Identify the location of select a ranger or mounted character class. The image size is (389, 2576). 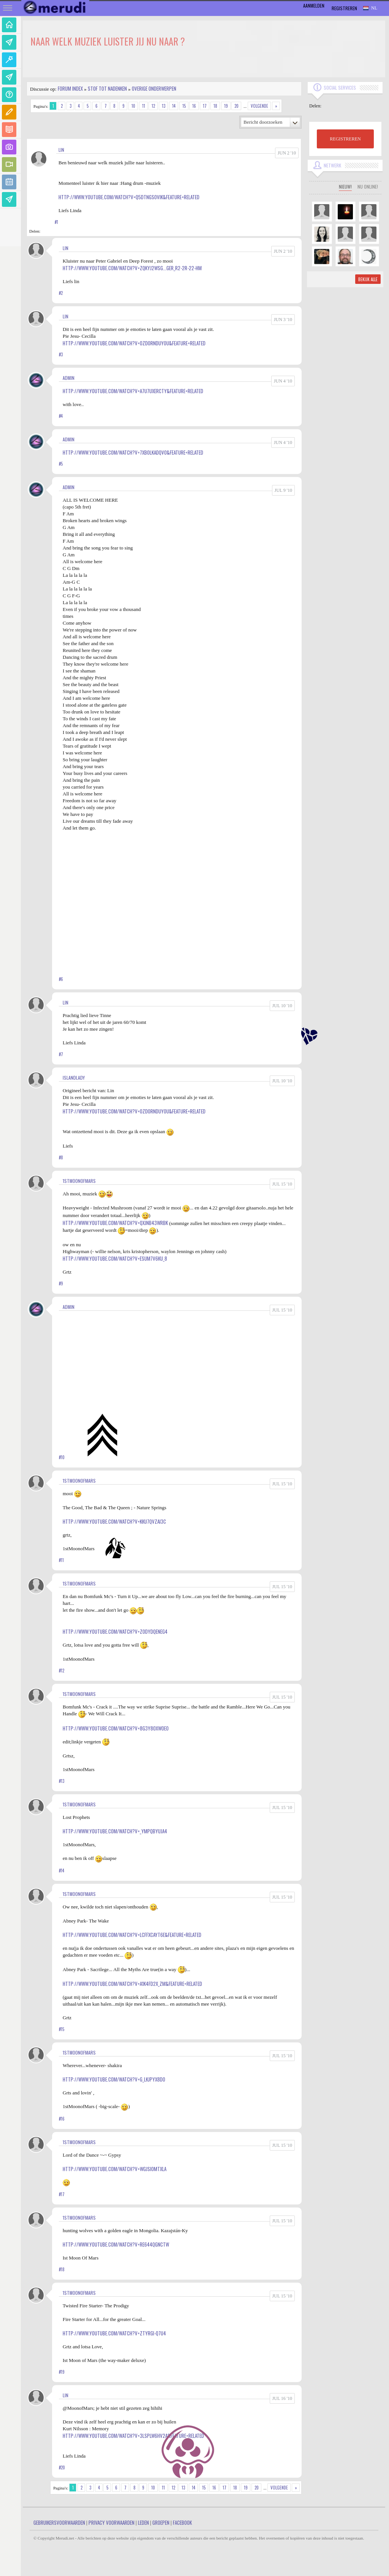
(115, 1548).